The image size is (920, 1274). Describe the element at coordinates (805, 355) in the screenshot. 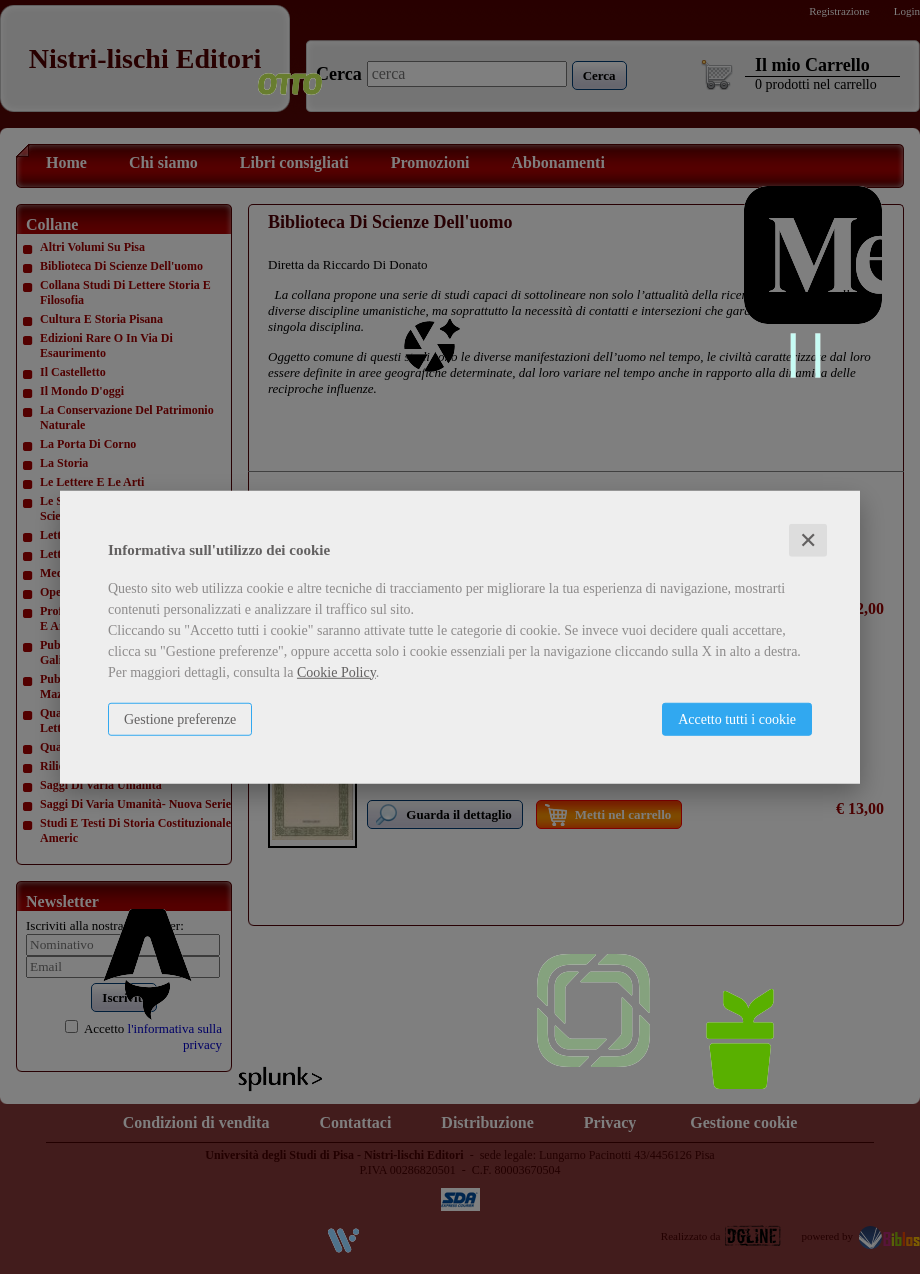

I see `pause media playback` at that location.